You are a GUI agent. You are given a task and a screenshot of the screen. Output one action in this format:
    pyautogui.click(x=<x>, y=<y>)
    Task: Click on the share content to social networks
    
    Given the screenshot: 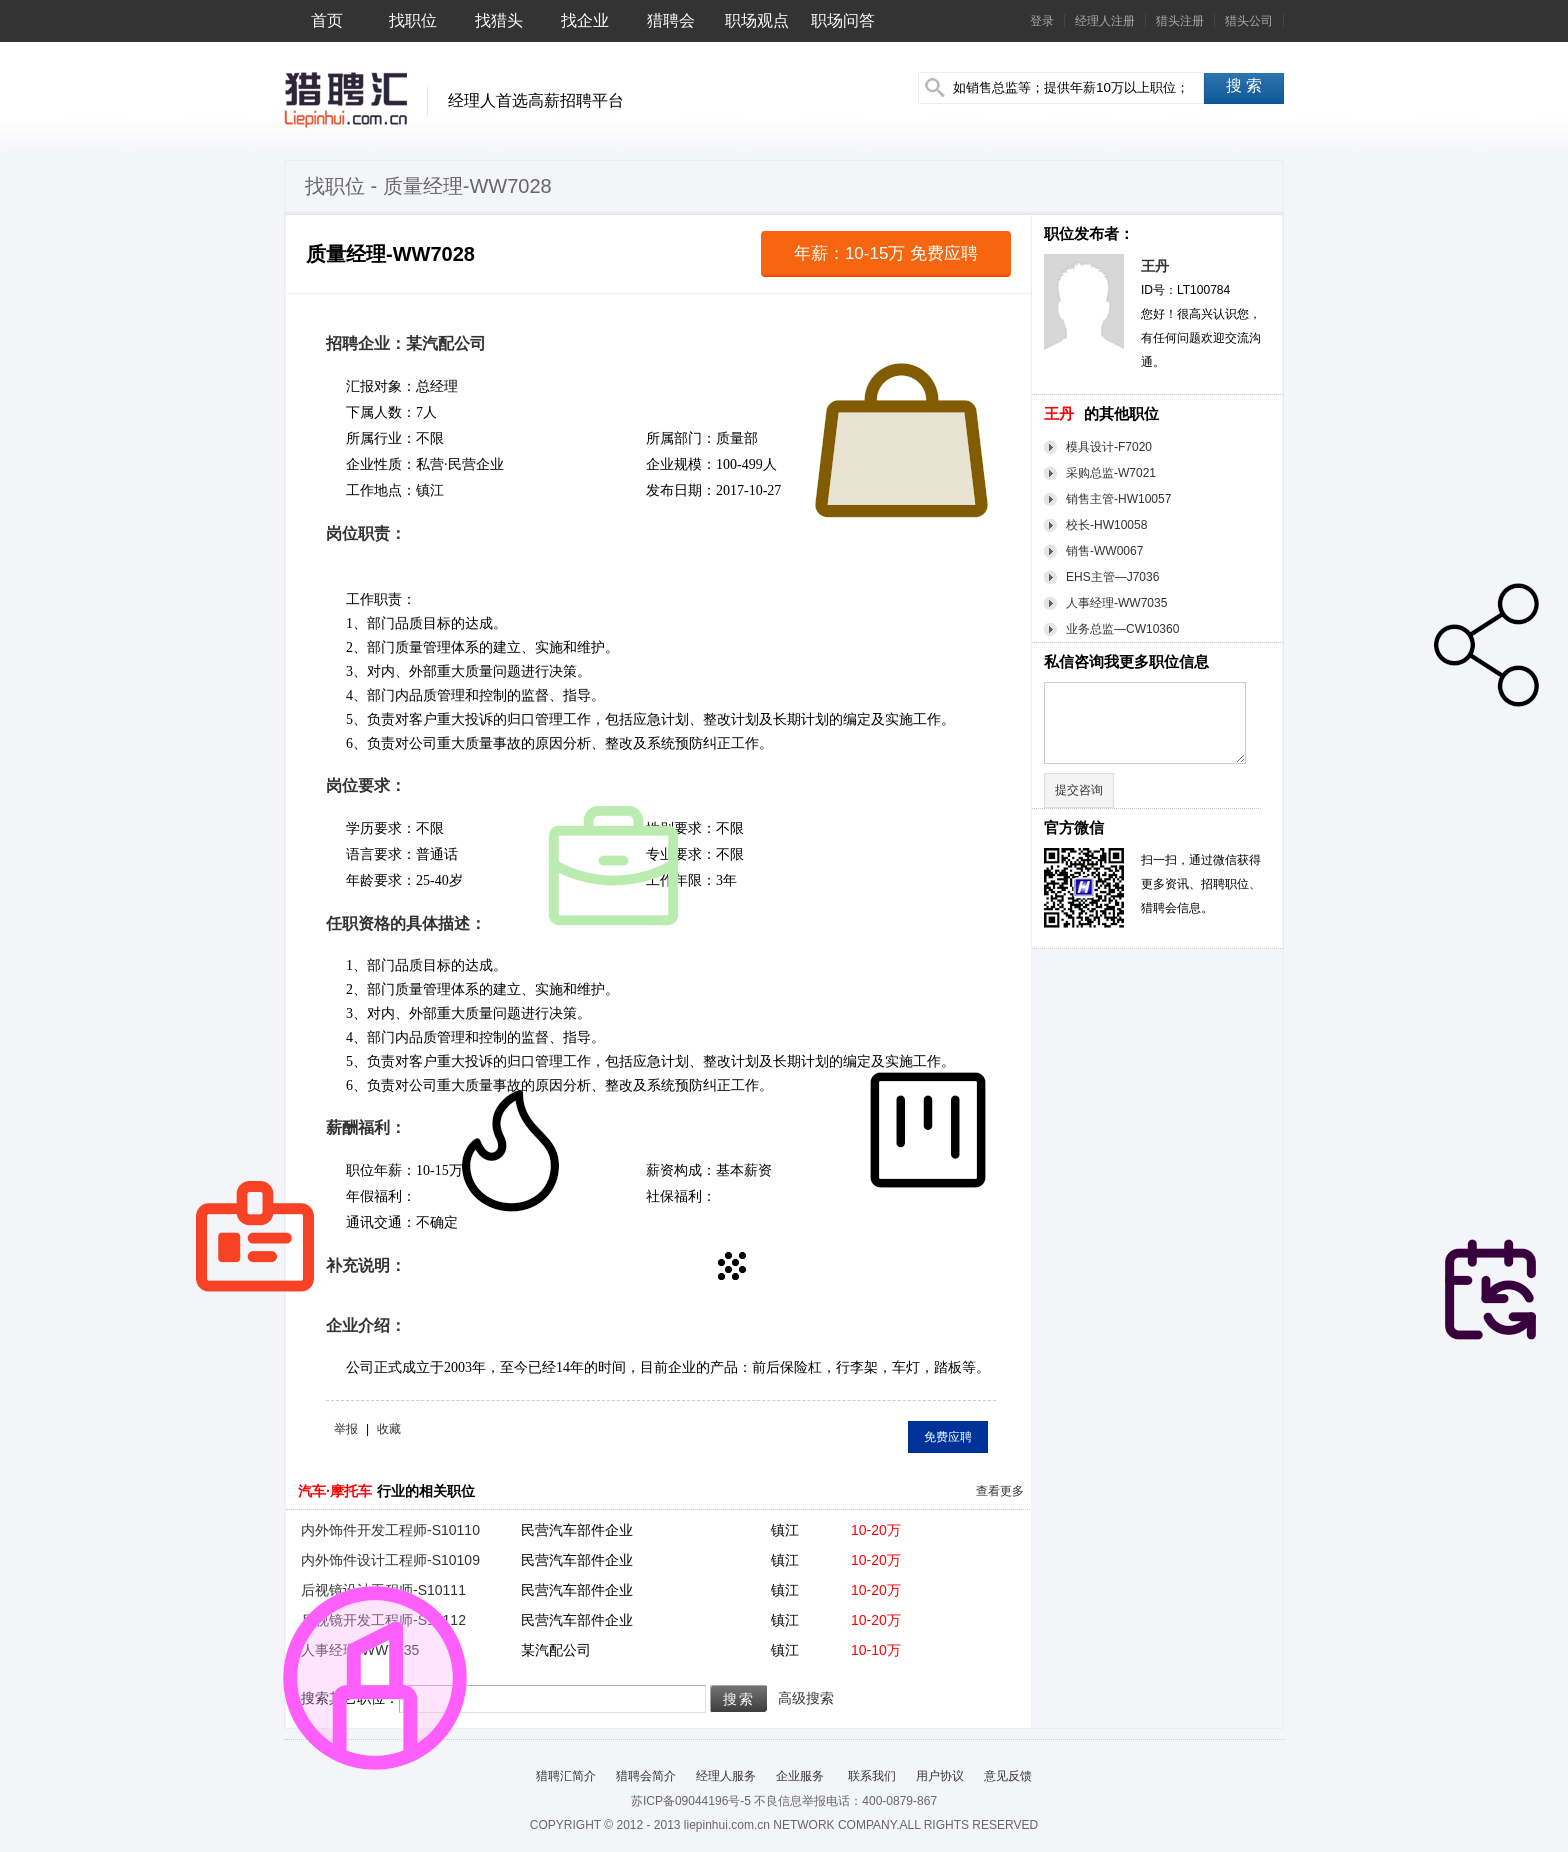 What is the action you would take?
    pyautogui.click(x=1491, y=645)
    